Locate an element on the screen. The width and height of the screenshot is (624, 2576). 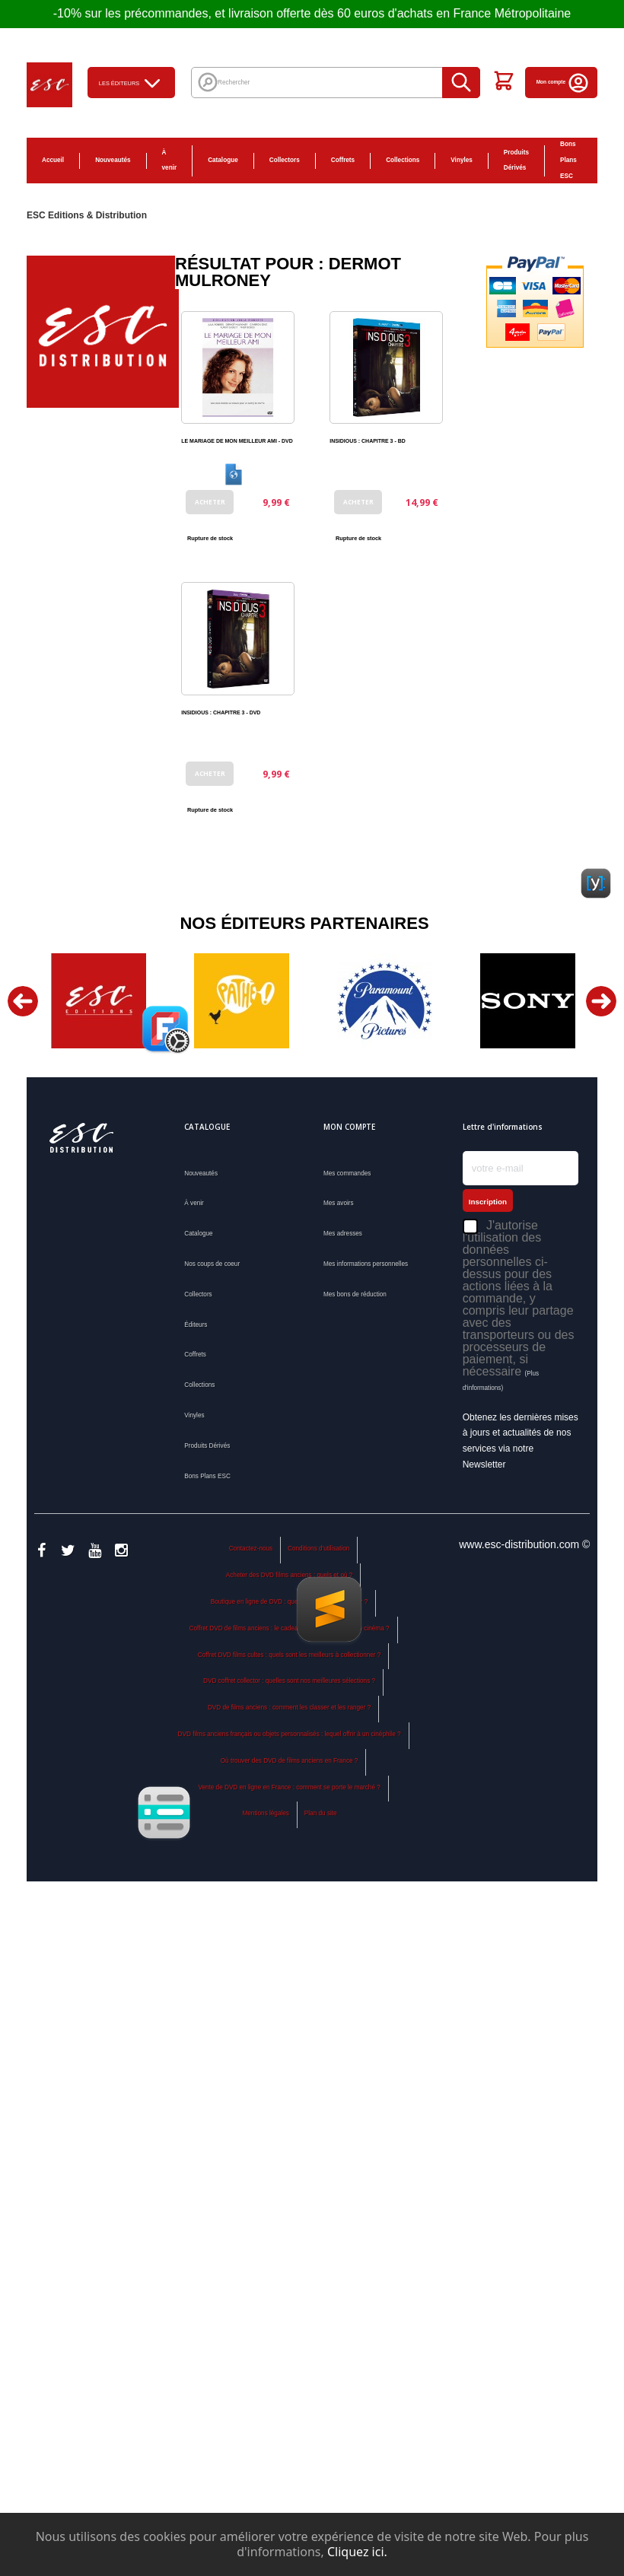
open FreeCAD Link application is located at coordinates (165, 1029).